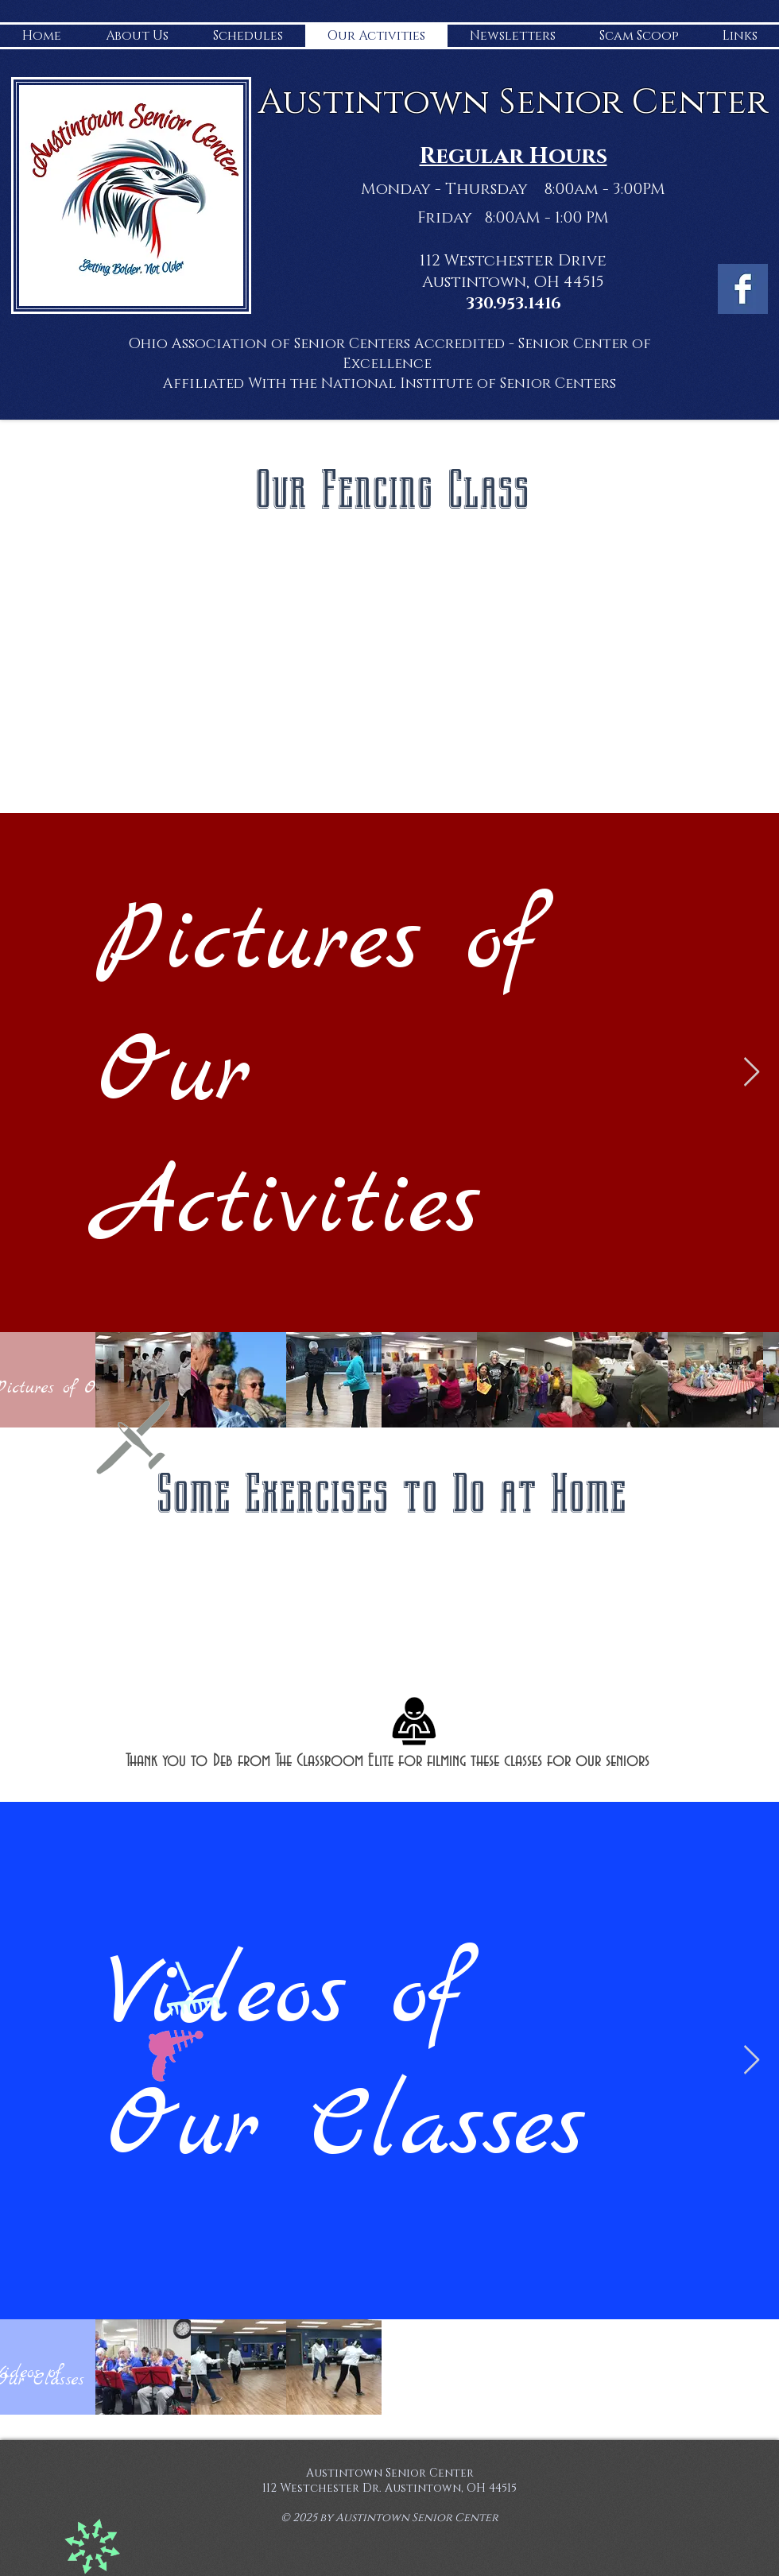 The image size is (779, 2576). What do you see at coordinates (92, 2547) in the screenshot?
I see `expand or distribute items outward` at bounding box center [92, 2547].